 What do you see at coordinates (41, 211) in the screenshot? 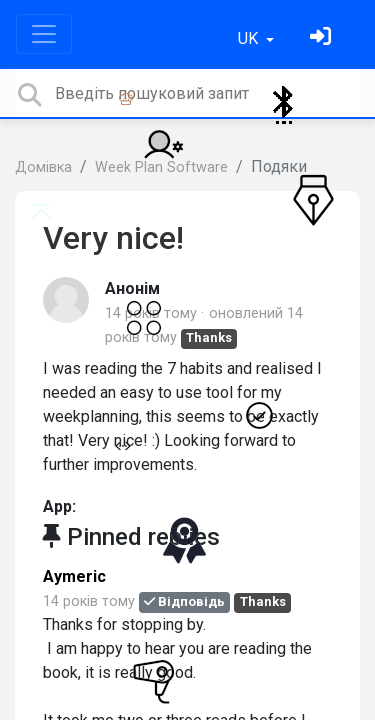
I see `collapse content to top` at bounding box center [41, 211].